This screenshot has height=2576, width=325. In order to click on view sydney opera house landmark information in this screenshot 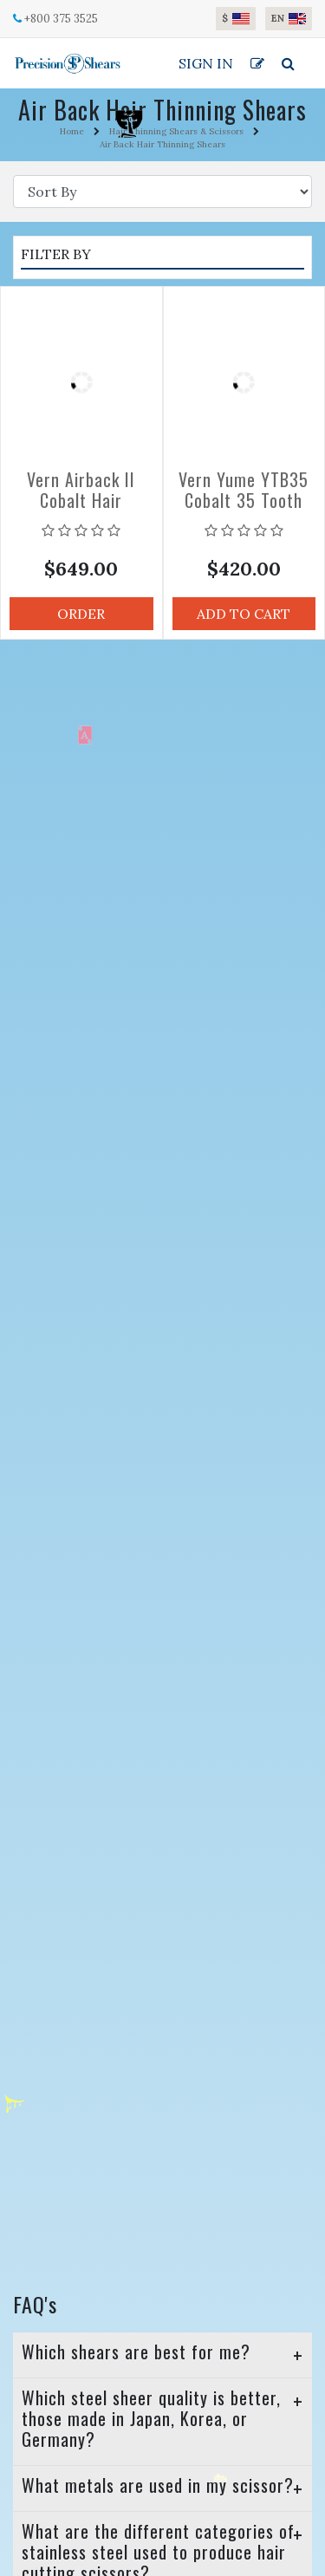, I will do `click(220, 2476)`.